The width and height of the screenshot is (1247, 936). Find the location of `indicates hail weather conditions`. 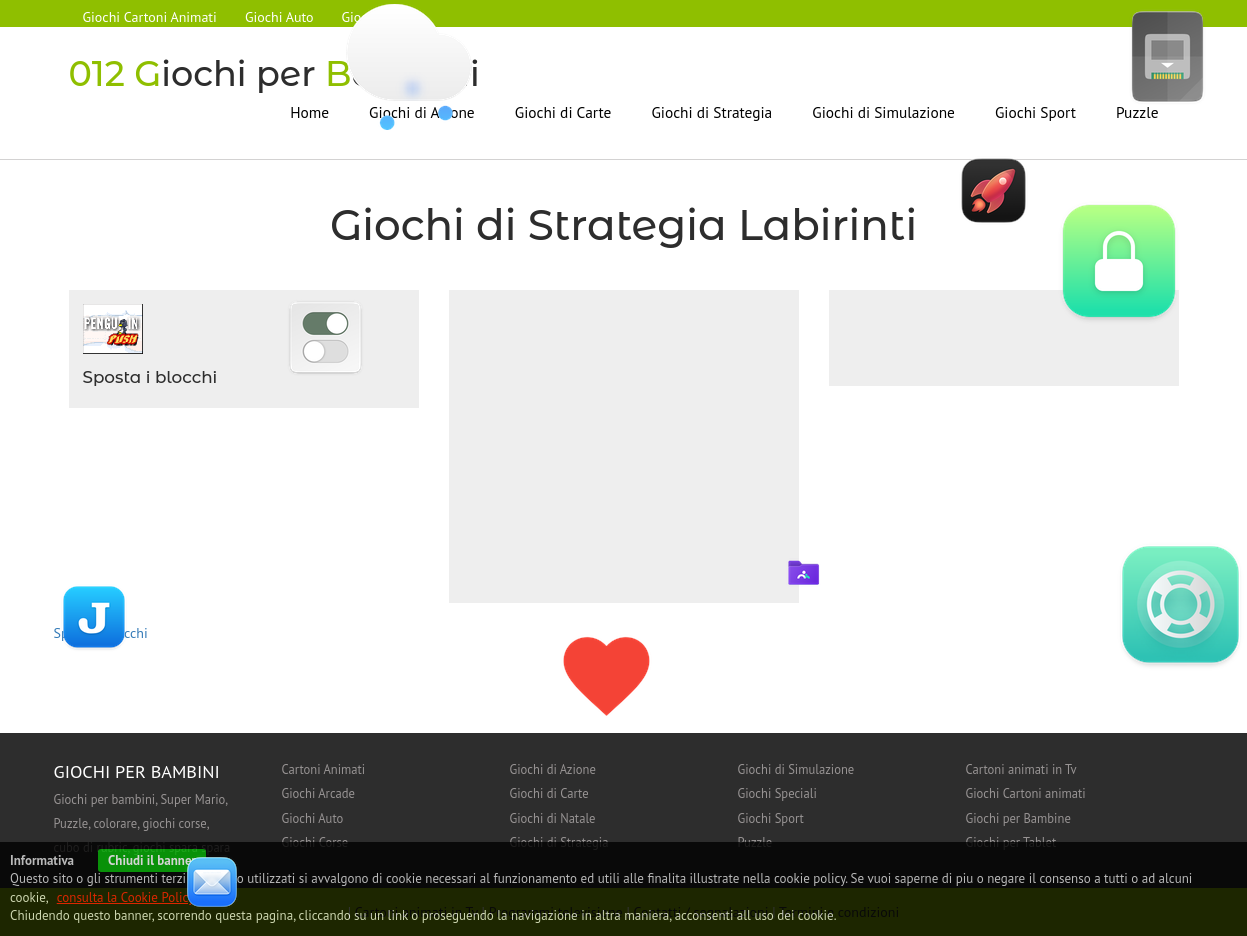

indicates hail weather conditions is located at coordinates (409, 67).